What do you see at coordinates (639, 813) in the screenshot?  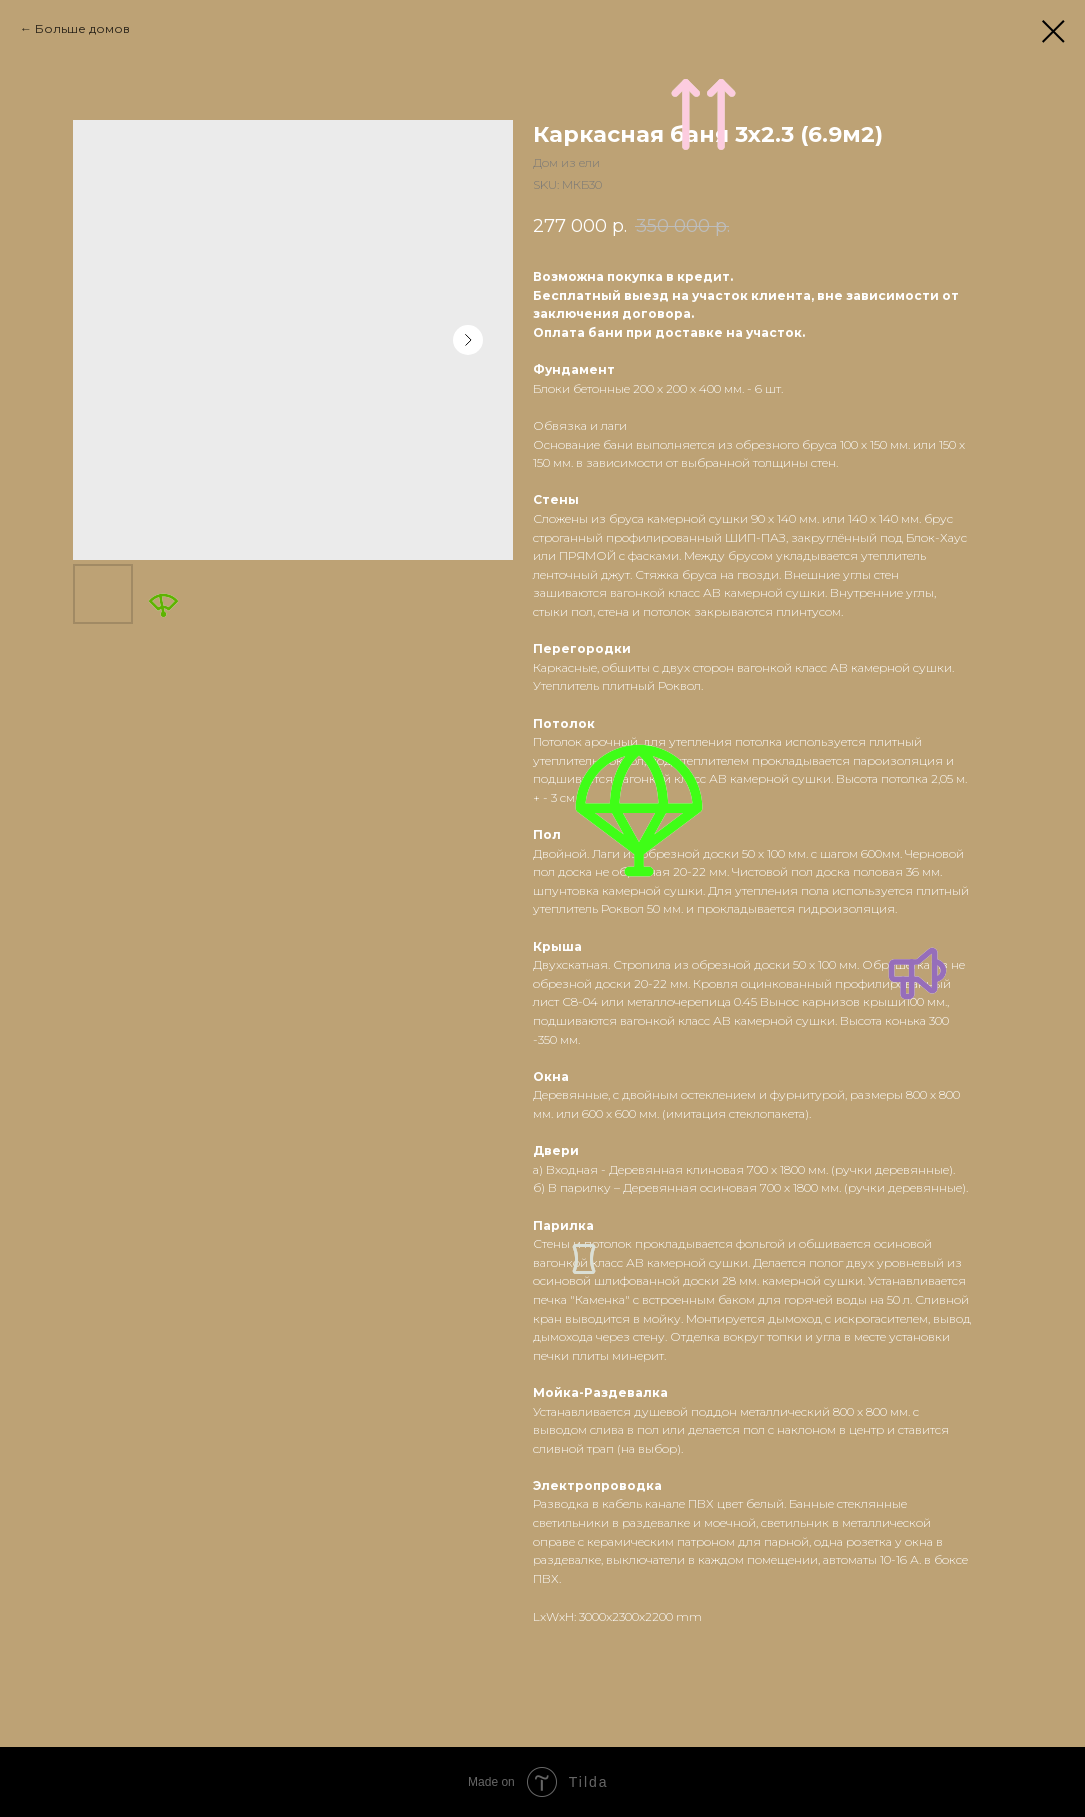 I see `access emergency or backup options` at bounding box center [639, 813].